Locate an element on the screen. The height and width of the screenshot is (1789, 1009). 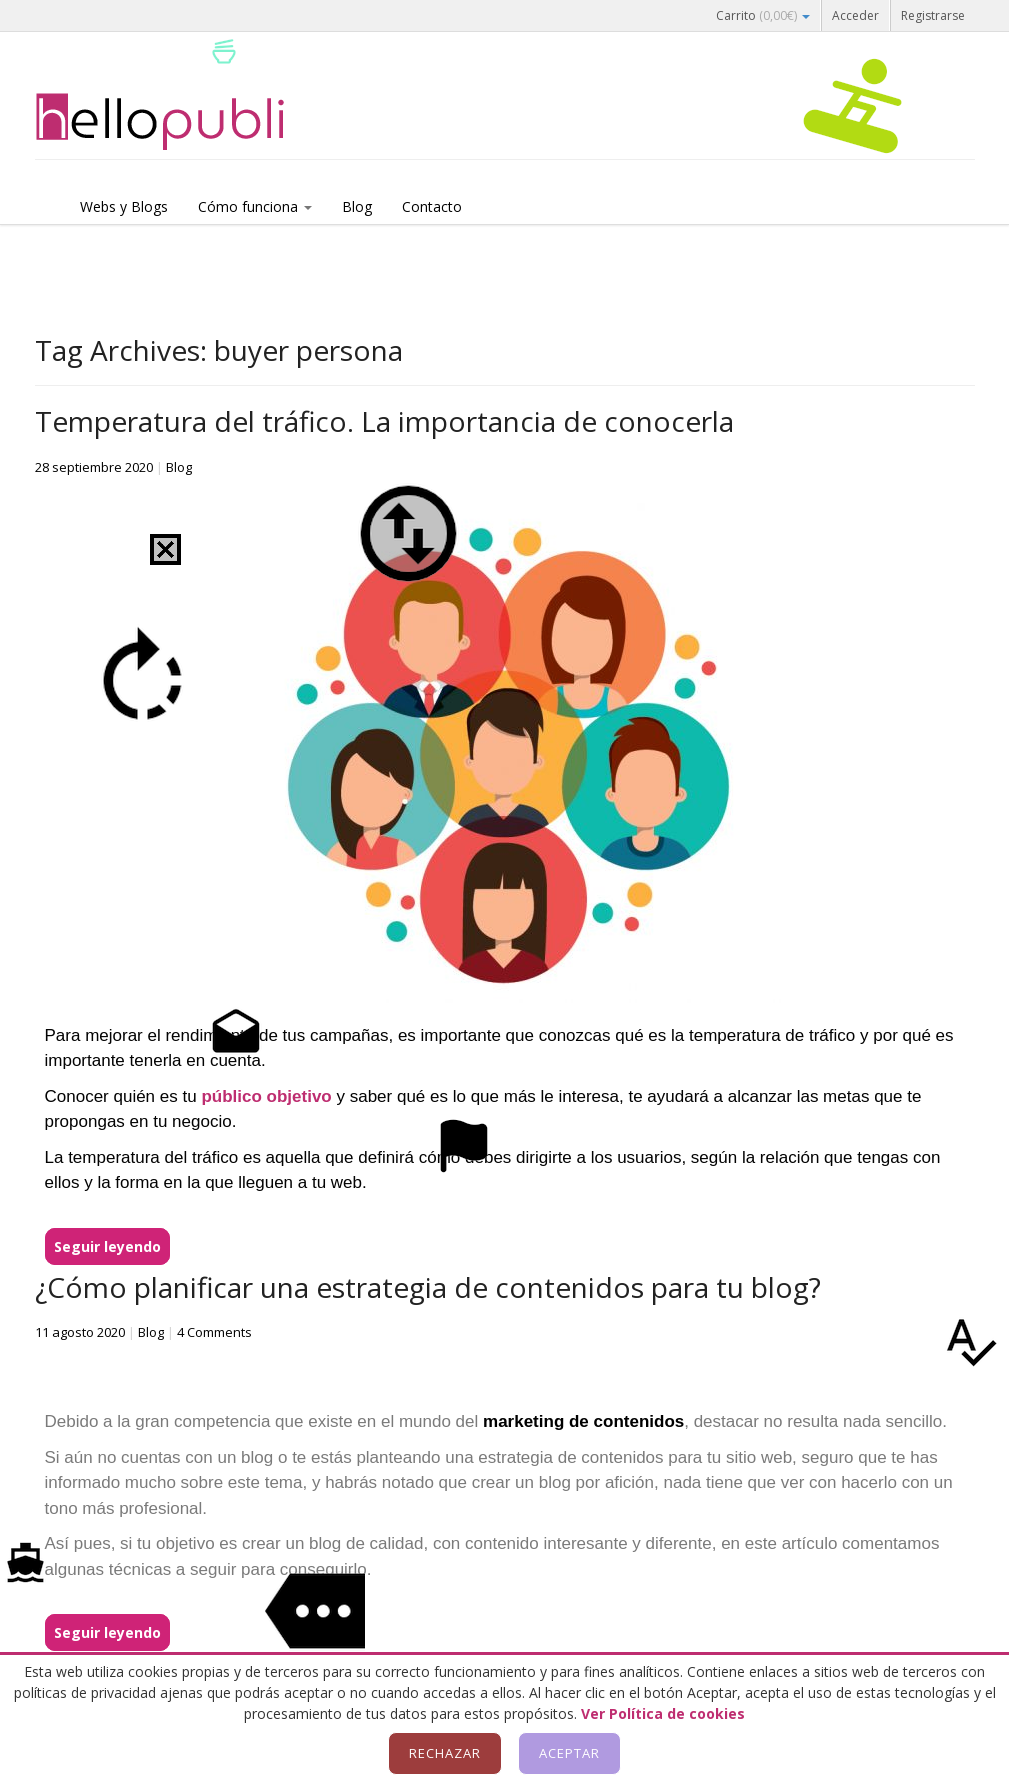
check spelling and grammar is located at coordinates (970, 1341).